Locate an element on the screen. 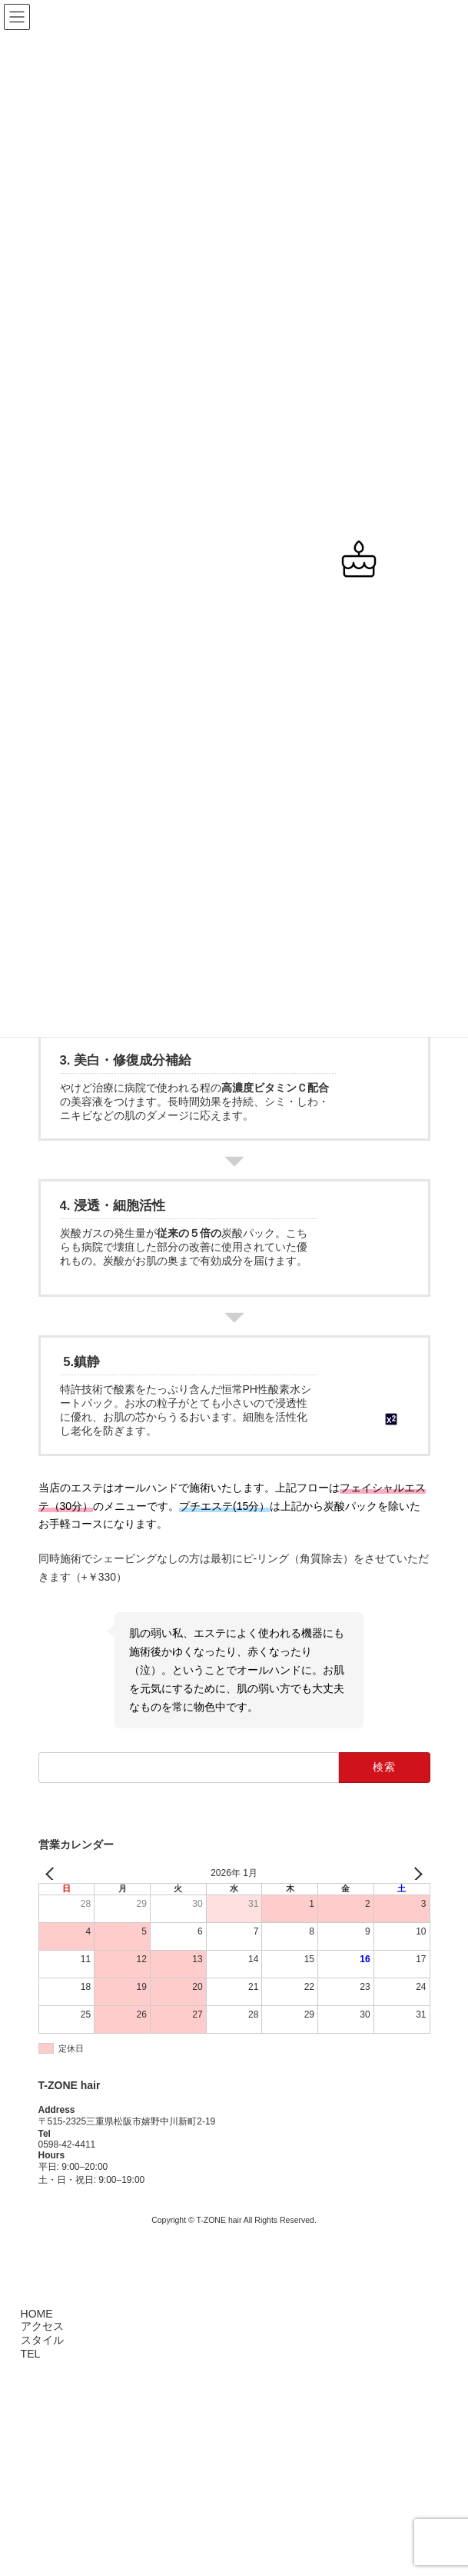  view birthday or celebration reminders is located at coordinates (359, 562).